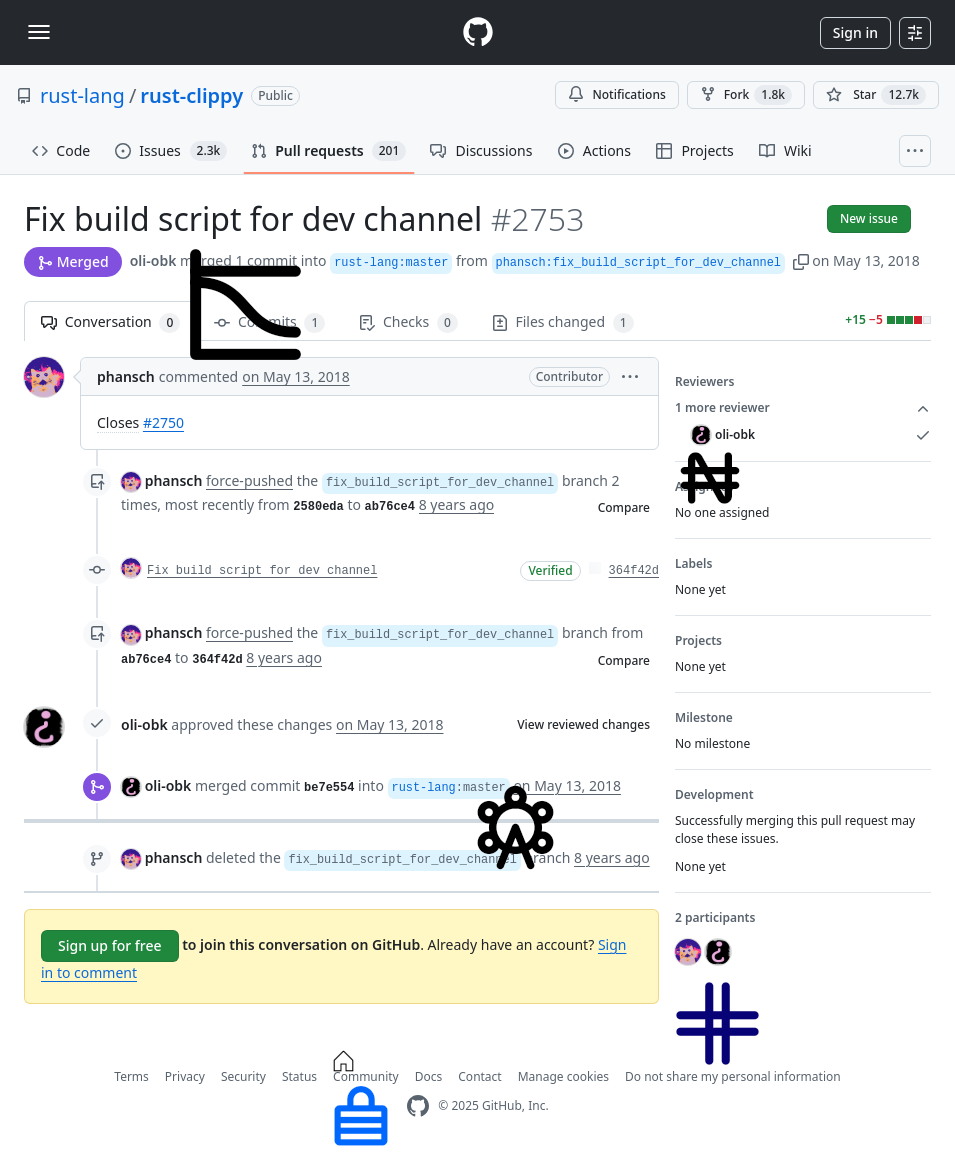  What do you see at coordinates (343, 1061) in the screenshot?
I see `navigate to home screen` at bounding box center [343, 1061].